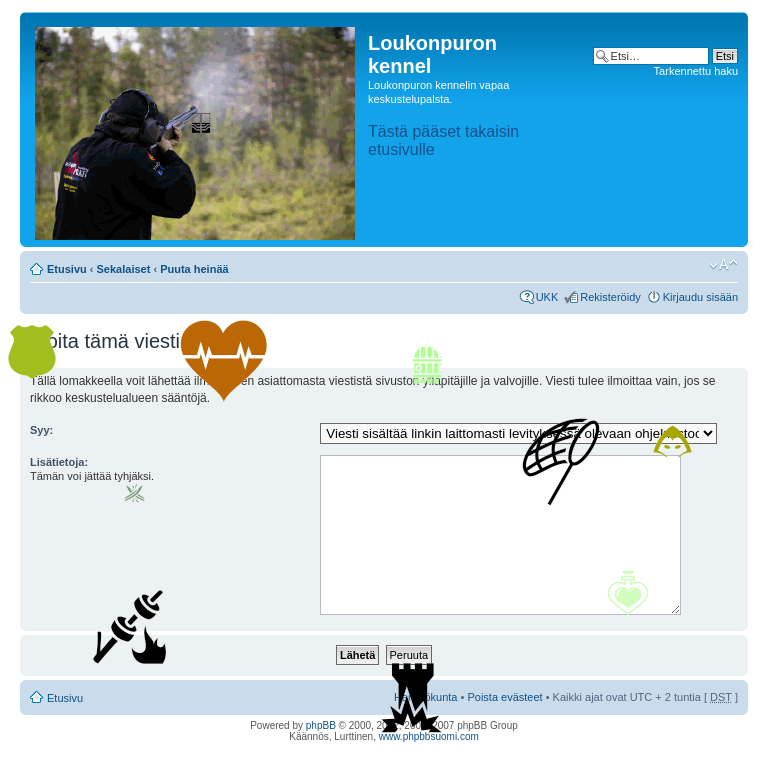  Describe the element at coordinates (134, 493) in the screenshot. I see `initiate combat or battle mode` at that location.